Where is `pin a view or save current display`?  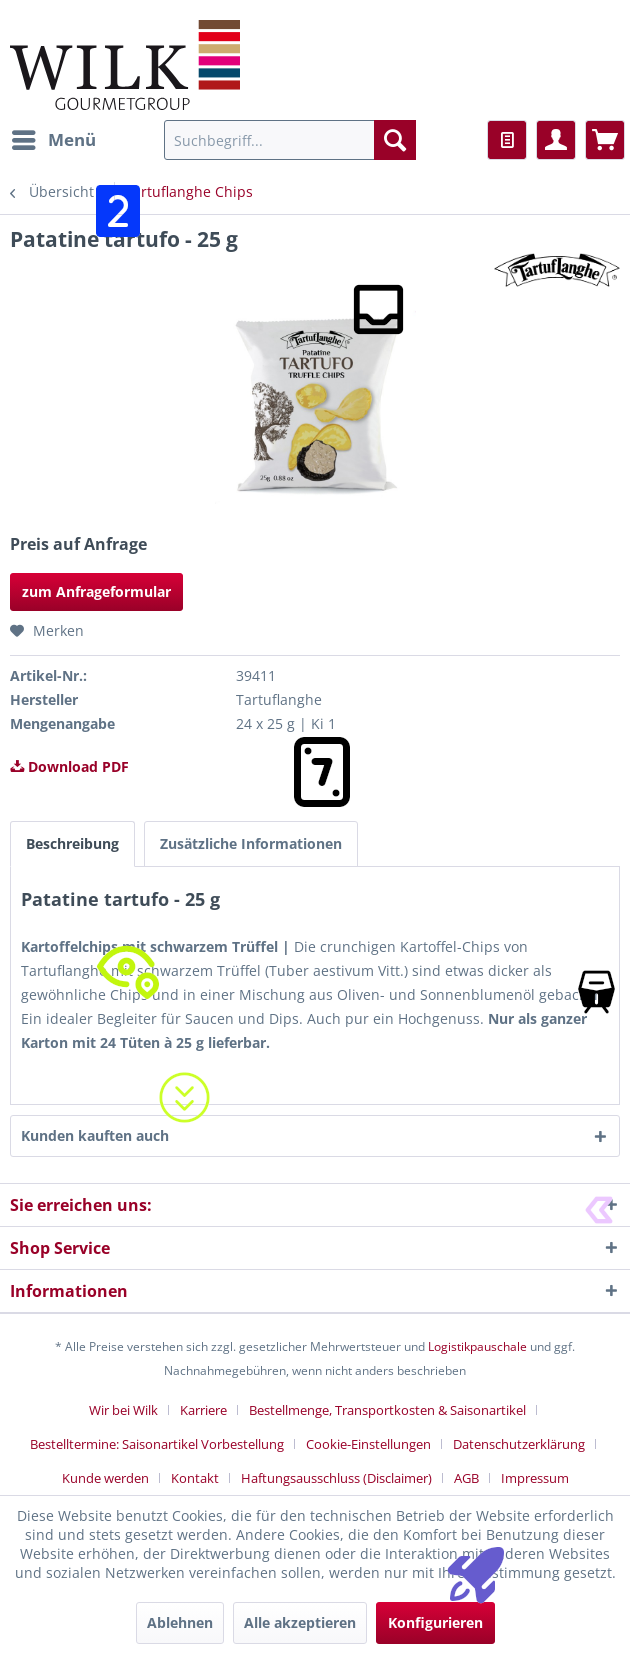
pin a view or save current display is located at coordinates (126, 966).